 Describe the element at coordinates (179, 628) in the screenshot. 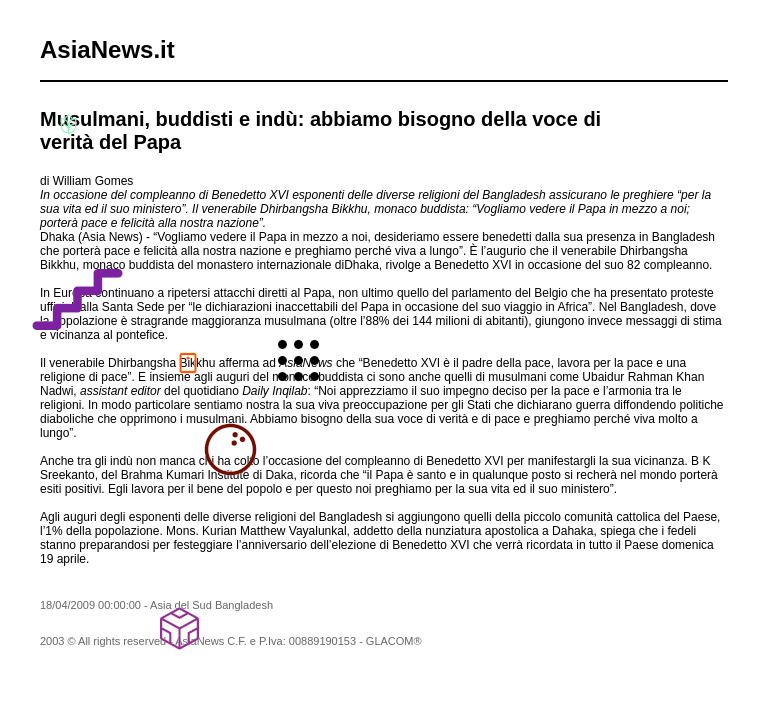

I see `open CodeSandbox development environment` at that location.